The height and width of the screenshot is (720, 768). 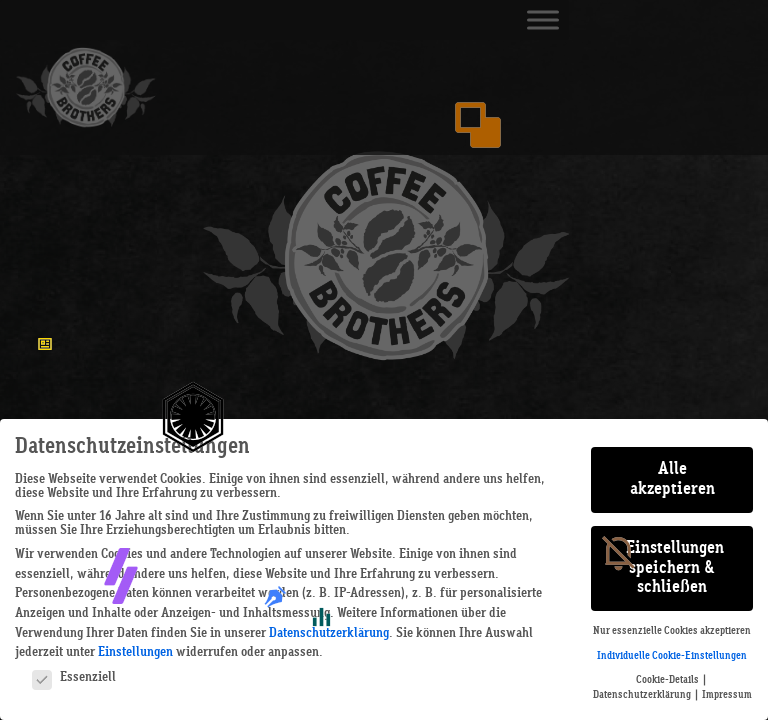 I want to click on First Order logo from Star Wars franchise, so click(x=193, y=417).